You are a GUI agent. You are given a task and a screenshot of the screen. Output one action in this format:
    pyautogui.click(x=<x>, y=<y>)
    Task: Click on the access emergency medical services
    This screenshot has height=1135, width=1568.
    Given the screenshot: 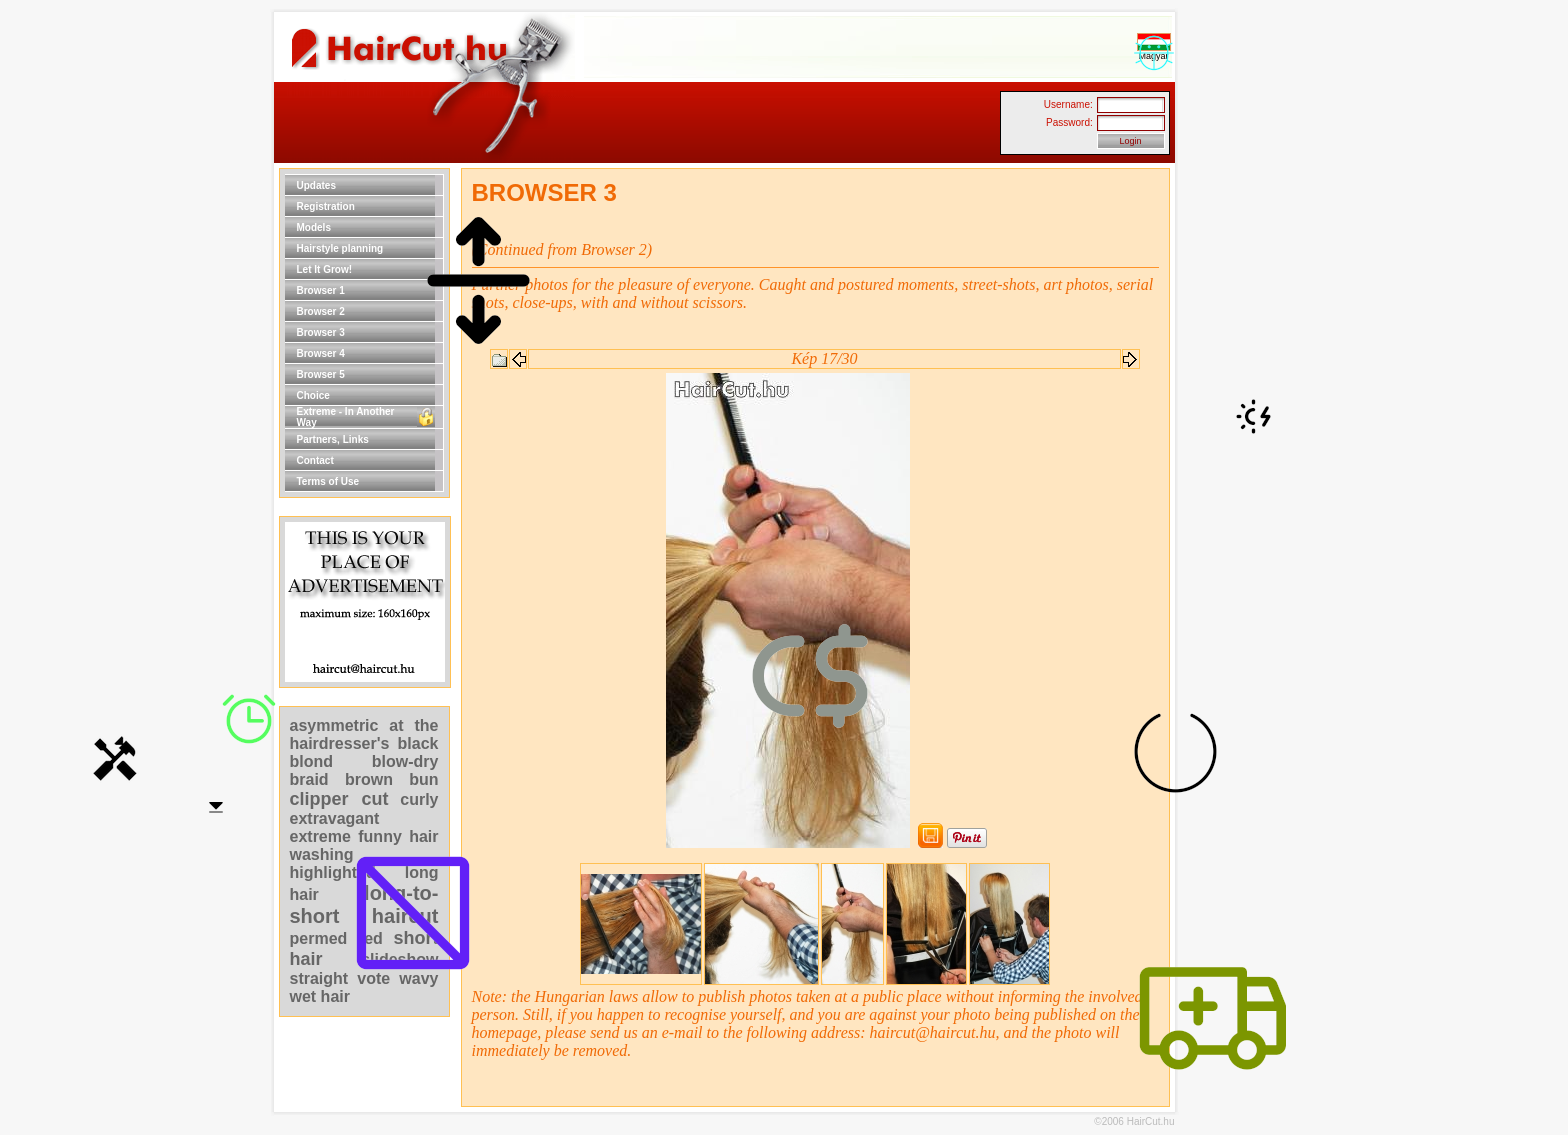 What is the action you would take?
    pyautogui.click(x=1208, y=1011)
    